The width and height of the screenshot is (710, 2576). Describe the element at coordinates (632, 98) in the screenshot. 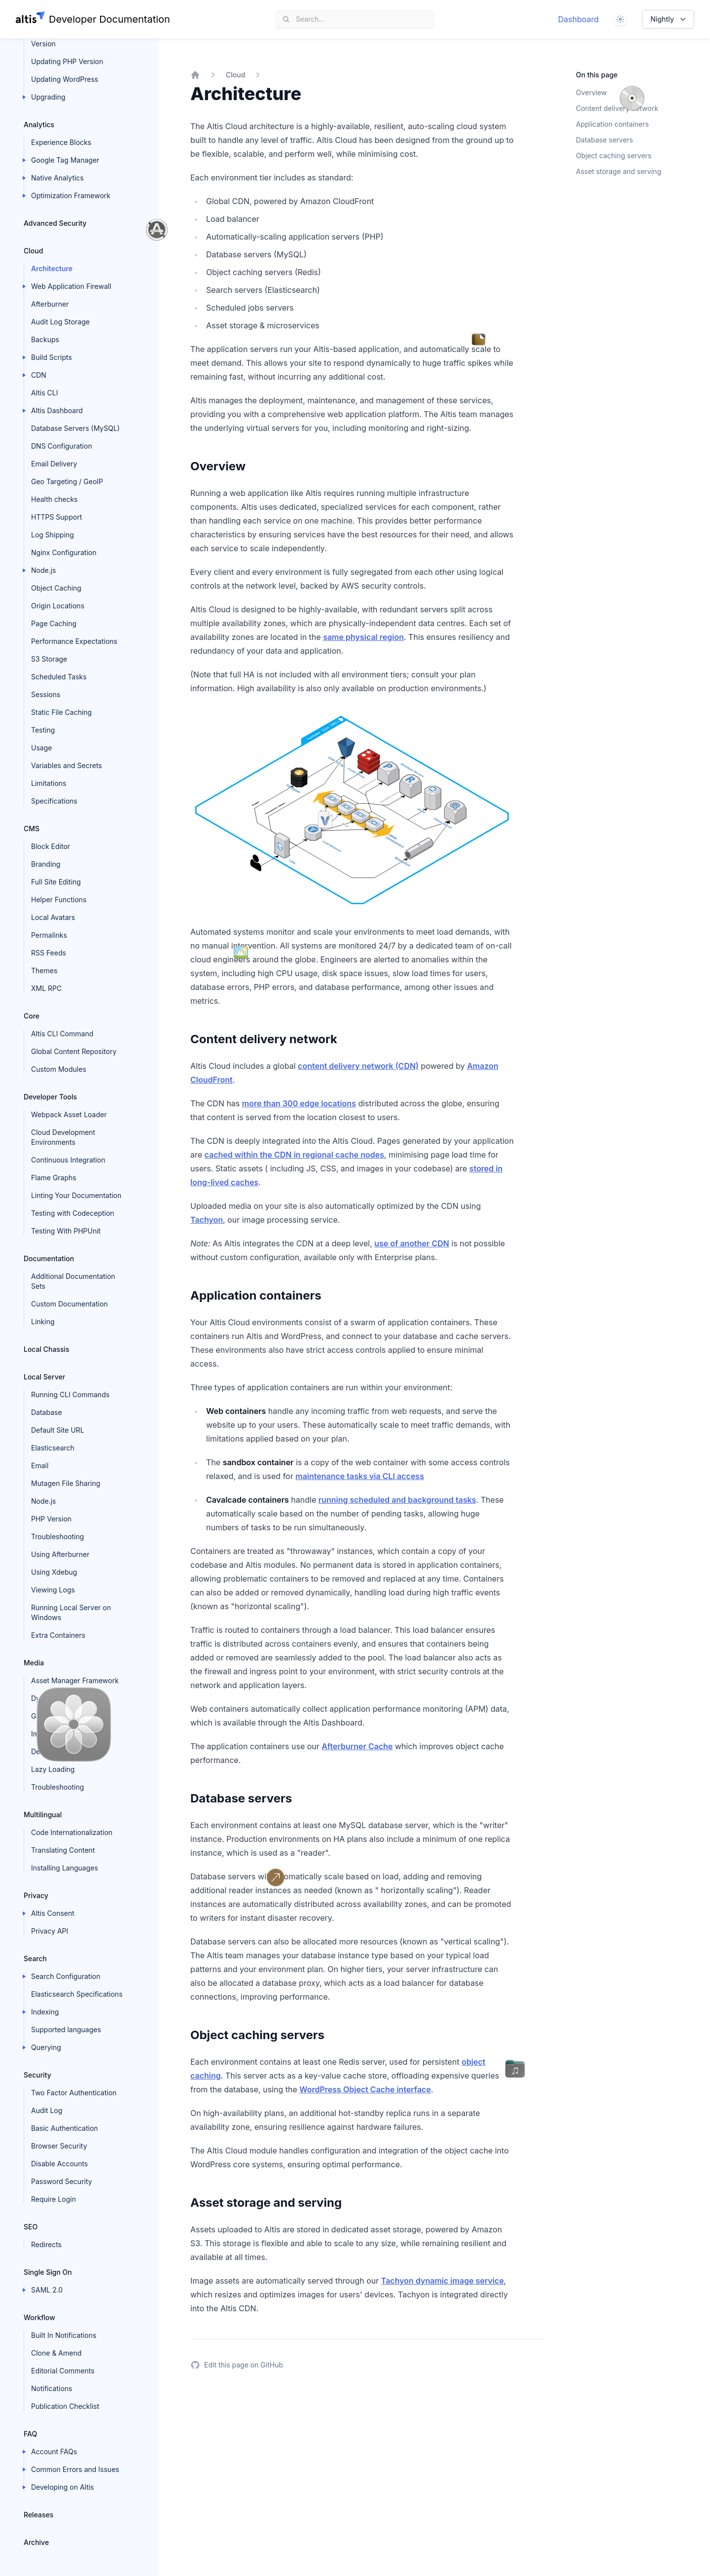

I see `indicates a rewritable DVD disc` at that location.